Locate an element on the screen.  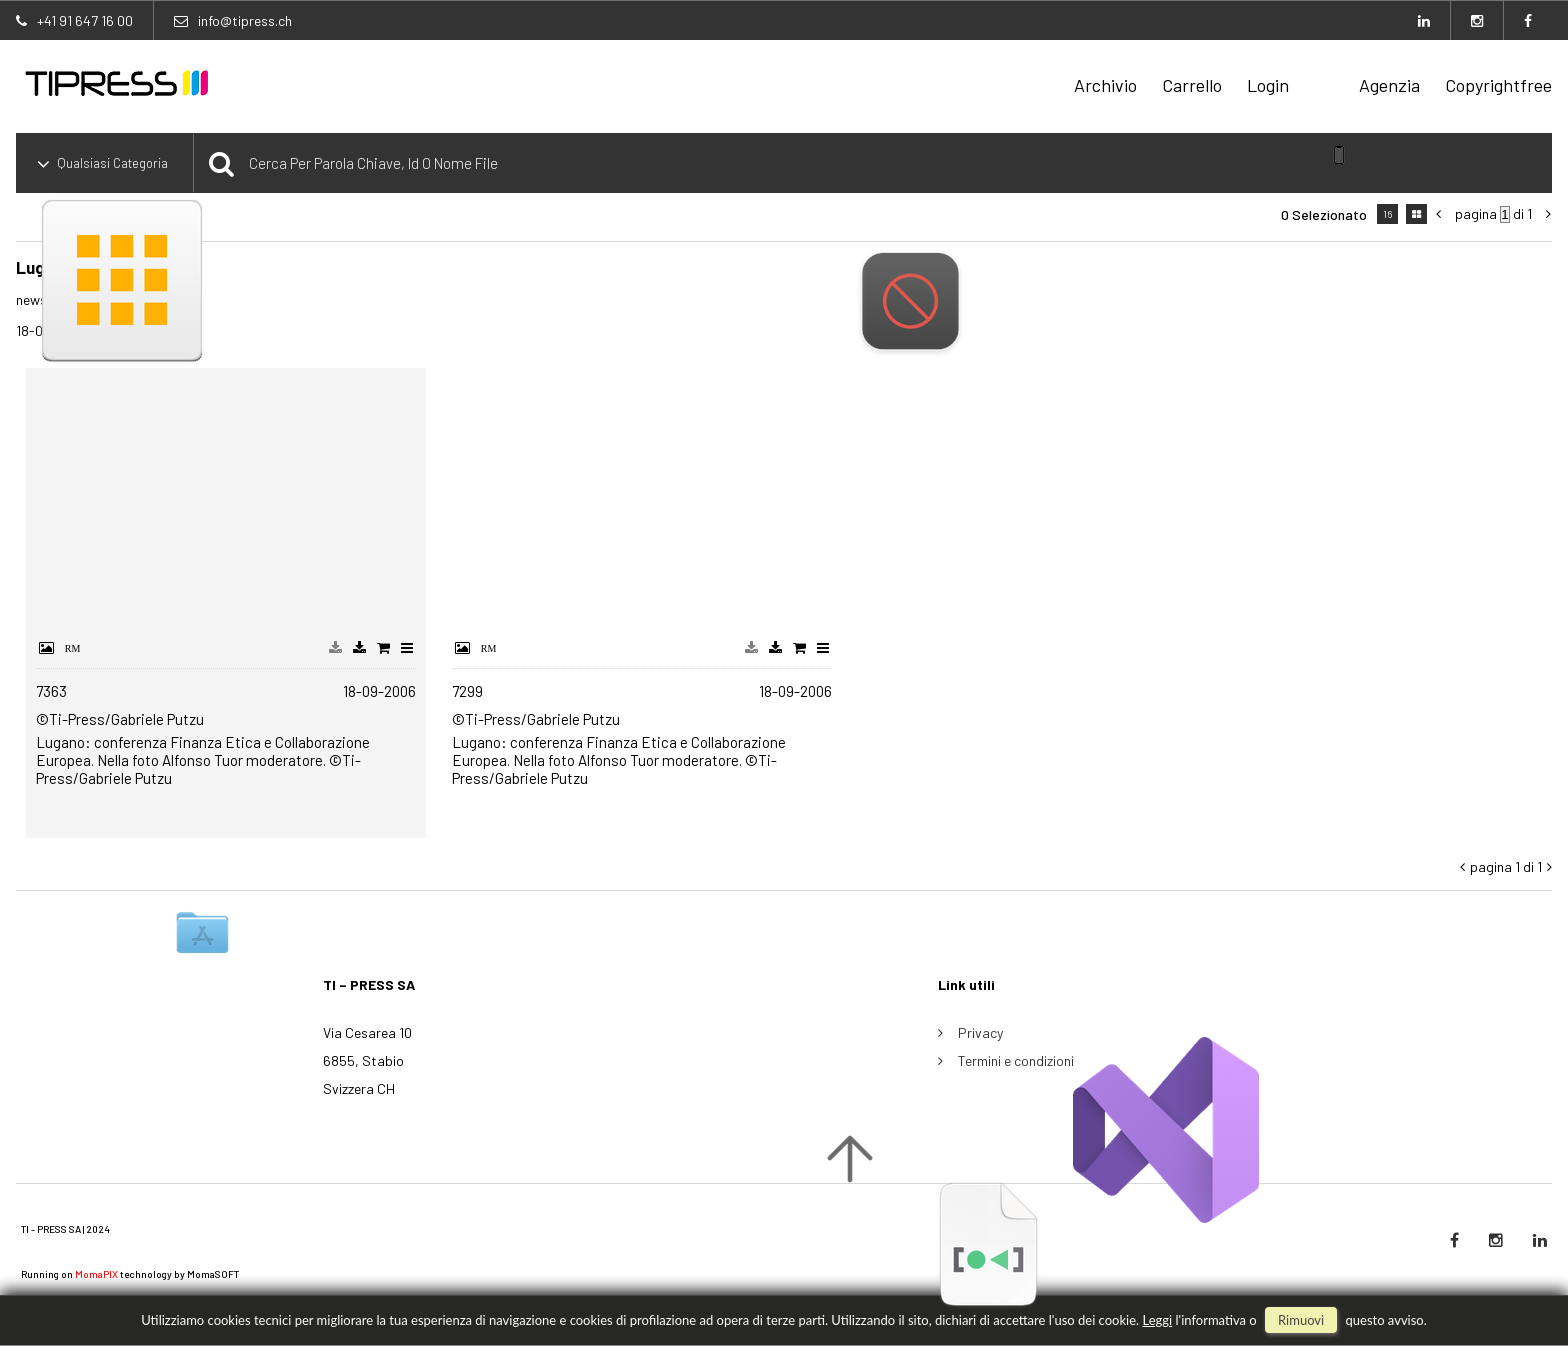
open your templates folder is located at coordinates (202, 932).